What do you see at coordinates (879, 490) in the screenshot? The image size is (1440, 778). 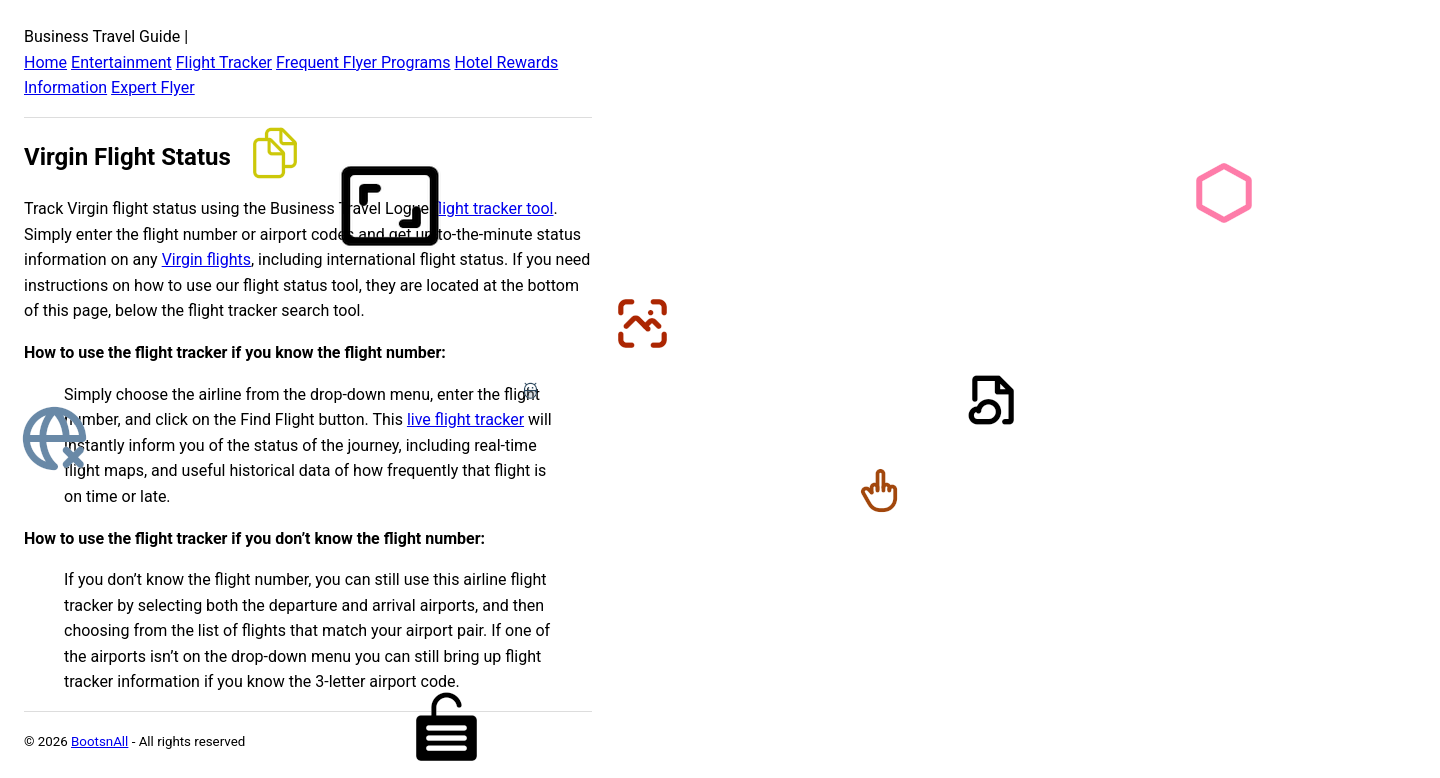 I see `send an offensive gesture or reaction` at bounding box center [879, 490].